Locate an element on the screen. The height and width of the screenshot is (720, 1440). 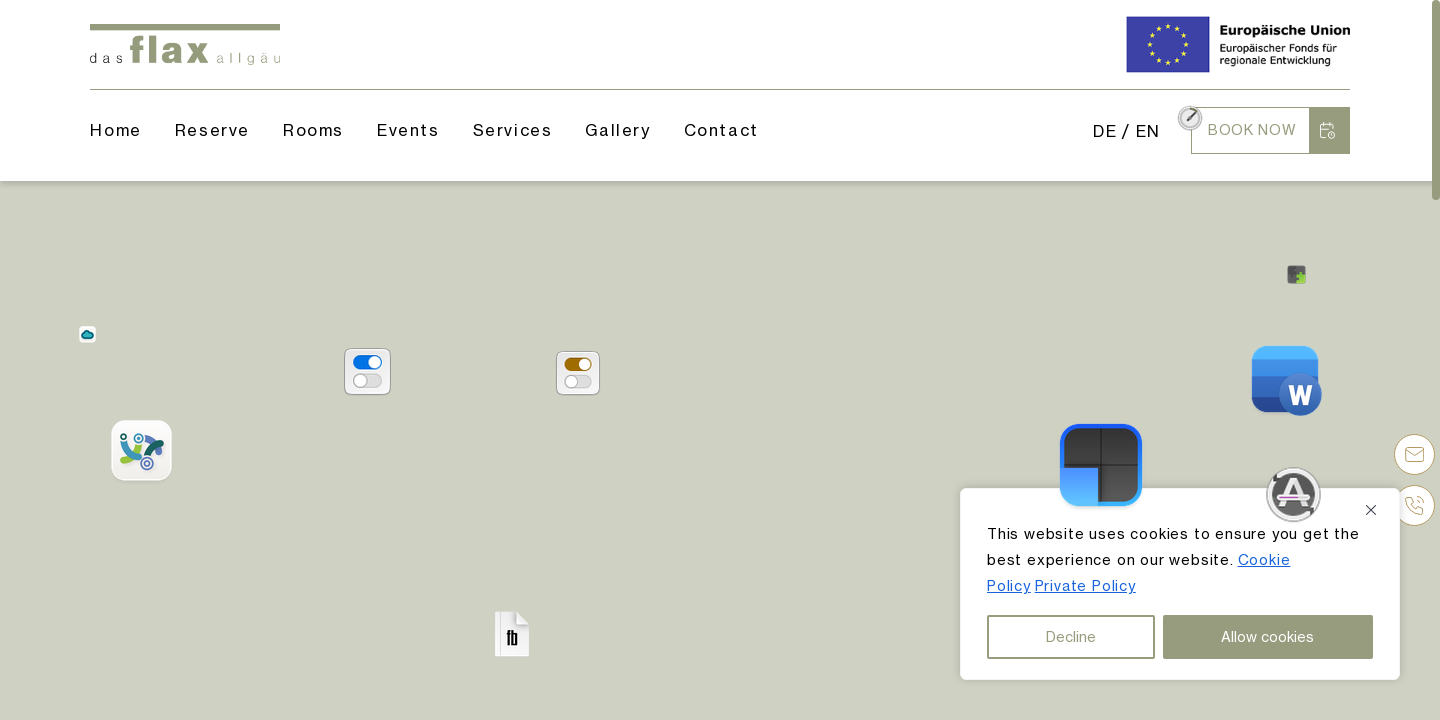
check for available system updates is located at coordinates (1293, 494).